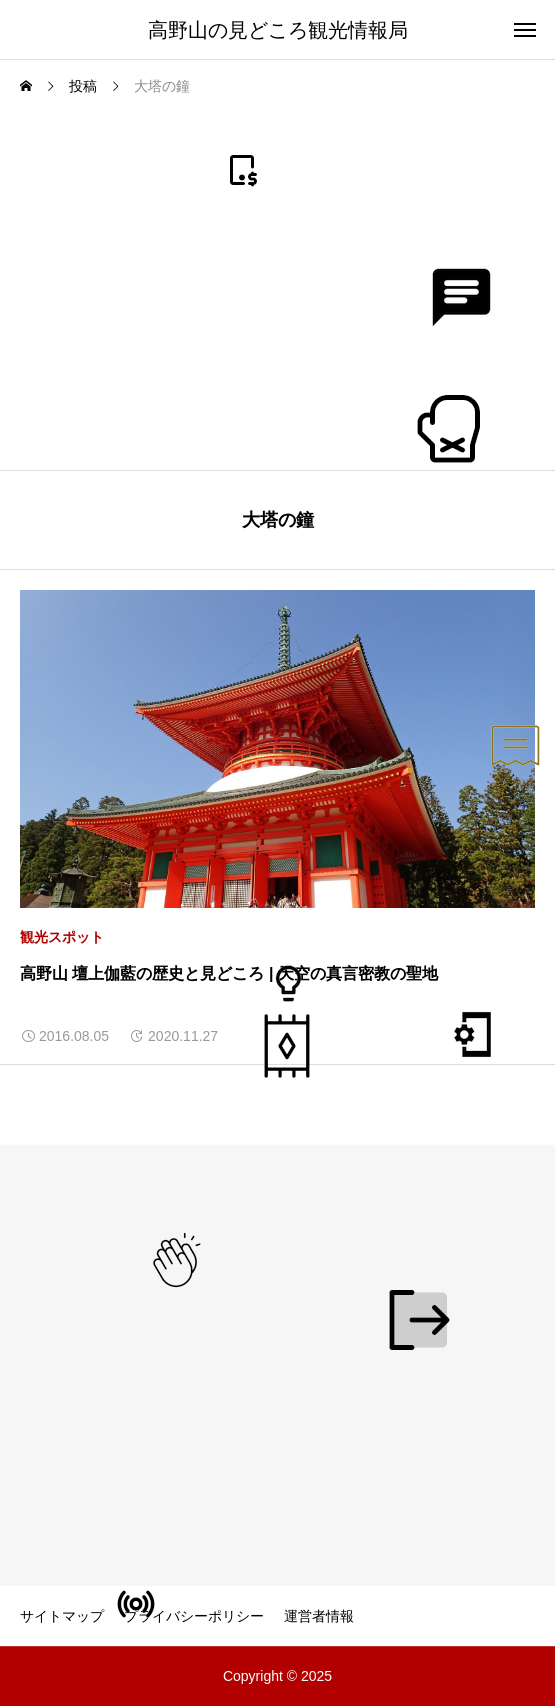 This screenshot has width=555, height=1706. I want to click on access tablet payment or billing settings, so click(242, 170).